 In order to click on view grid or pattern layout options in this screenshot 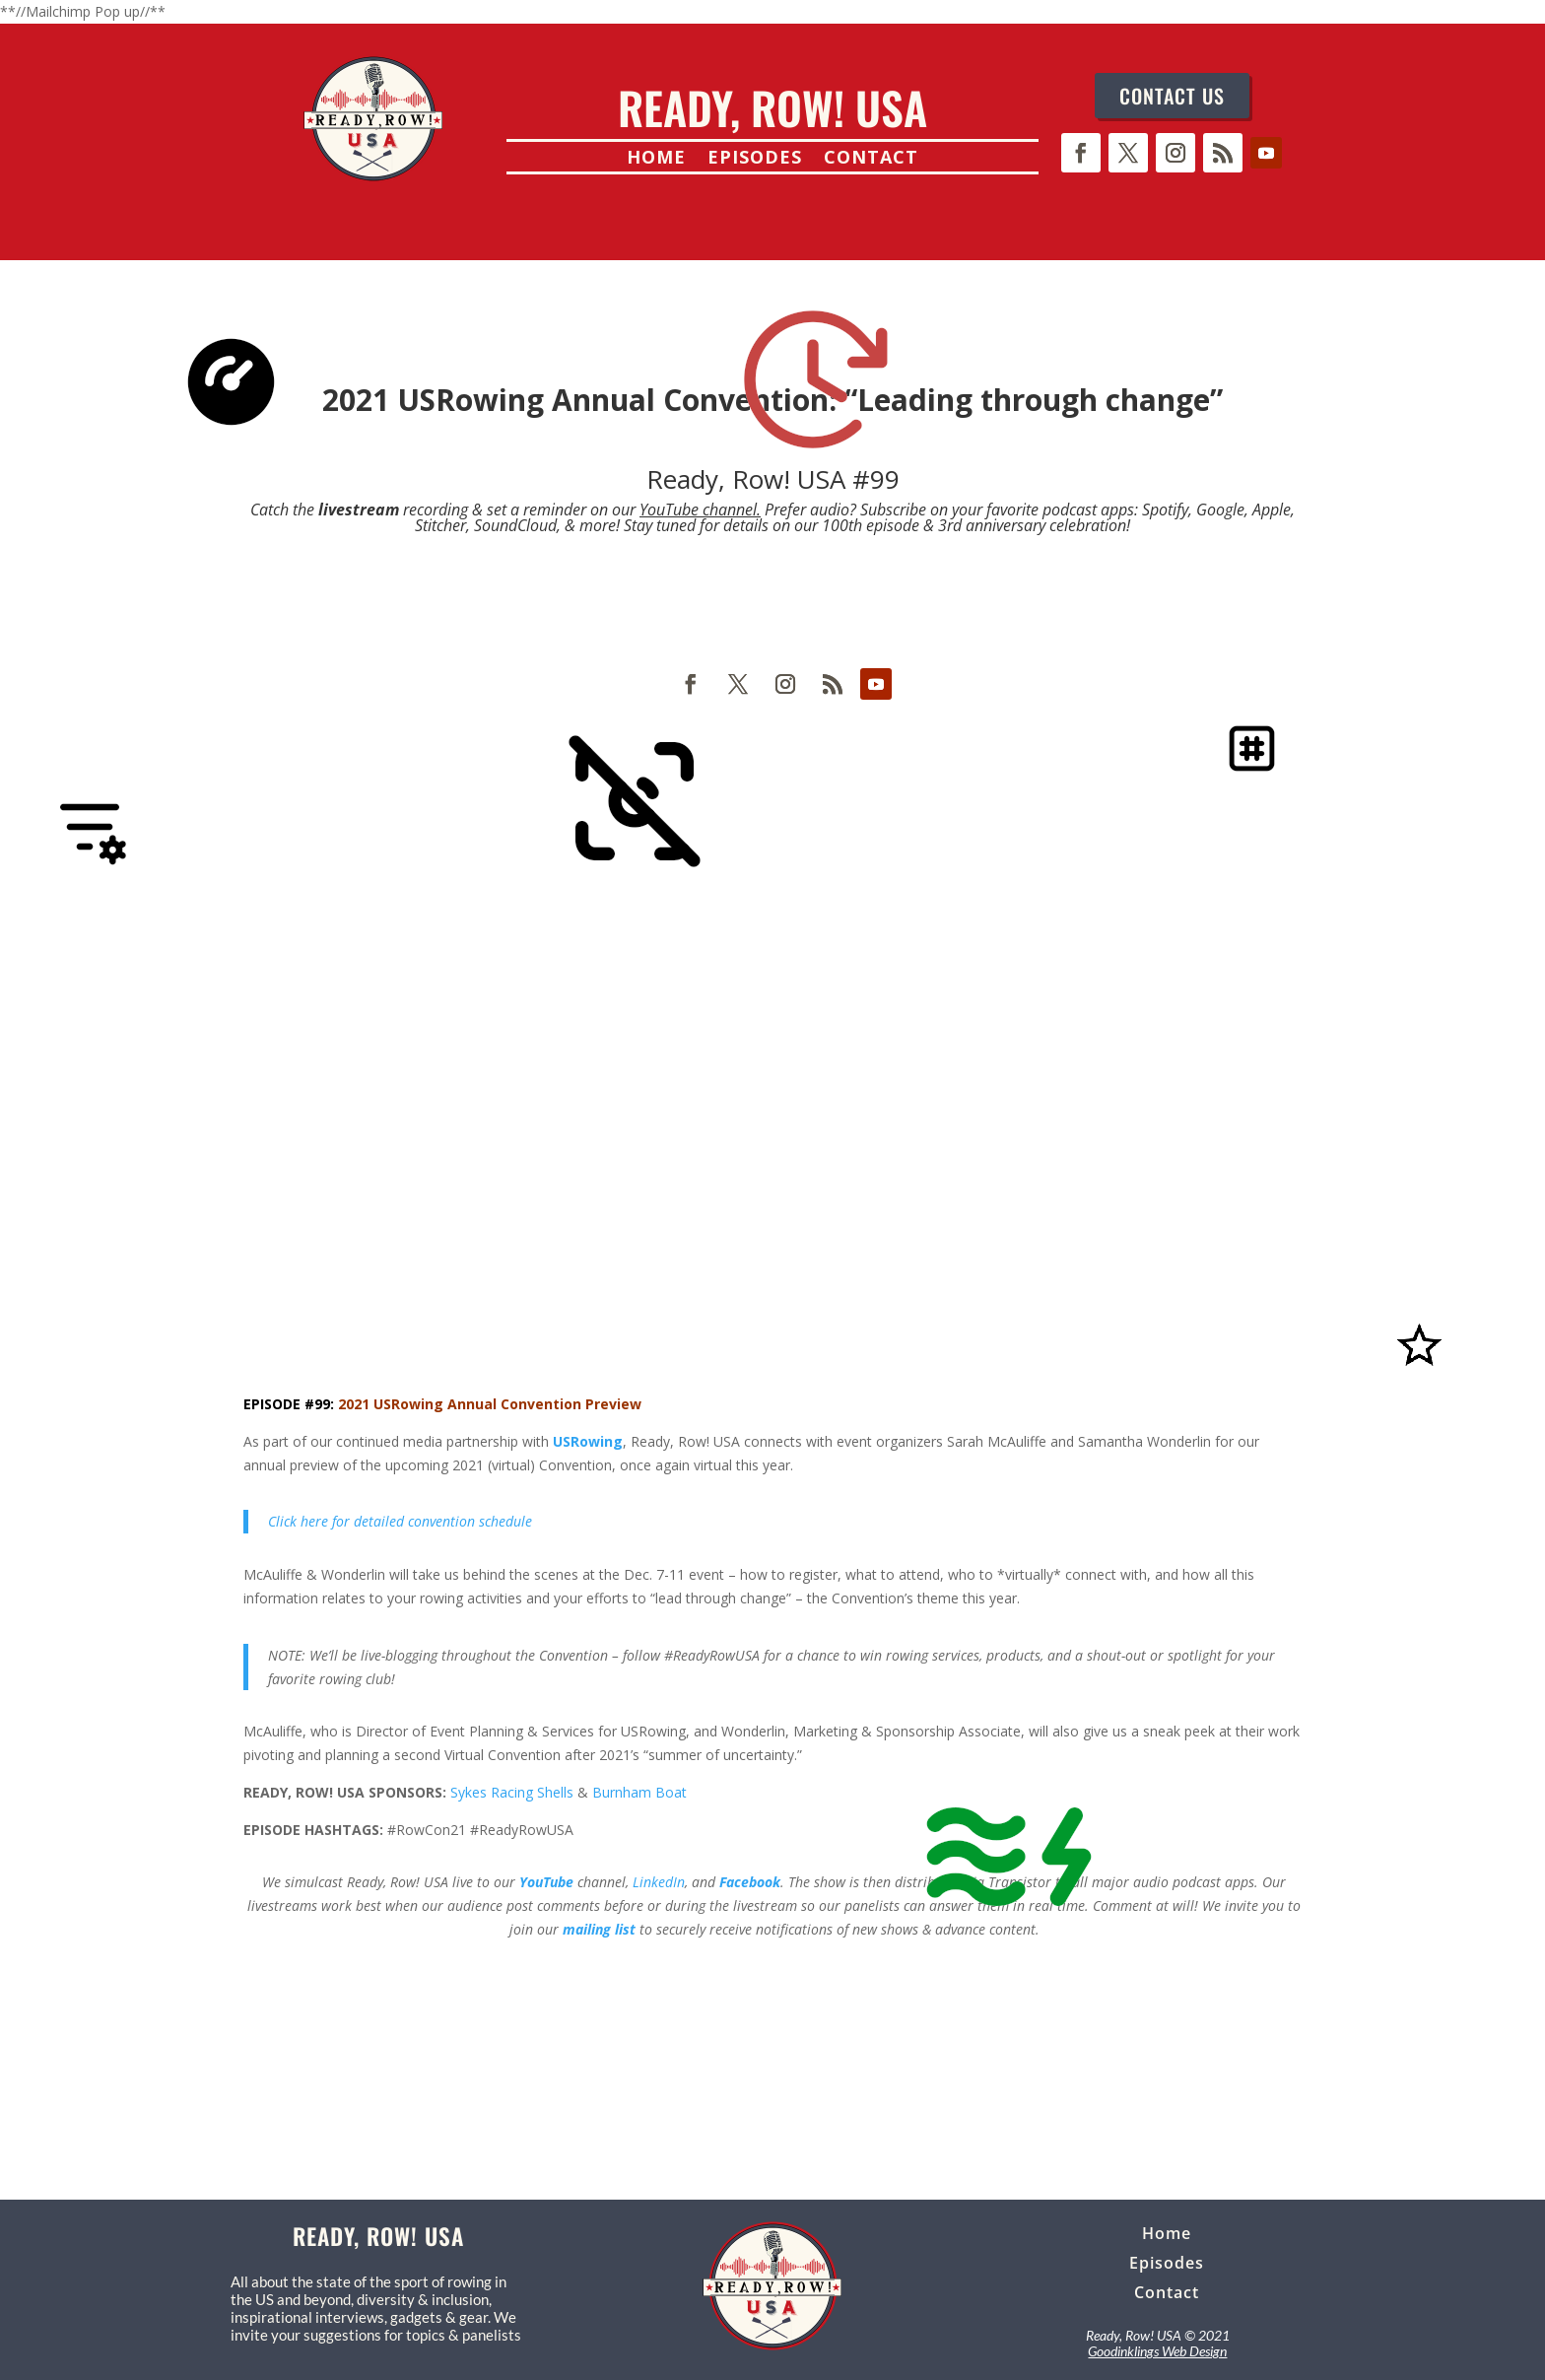, I will do `click(1251, 748)`.